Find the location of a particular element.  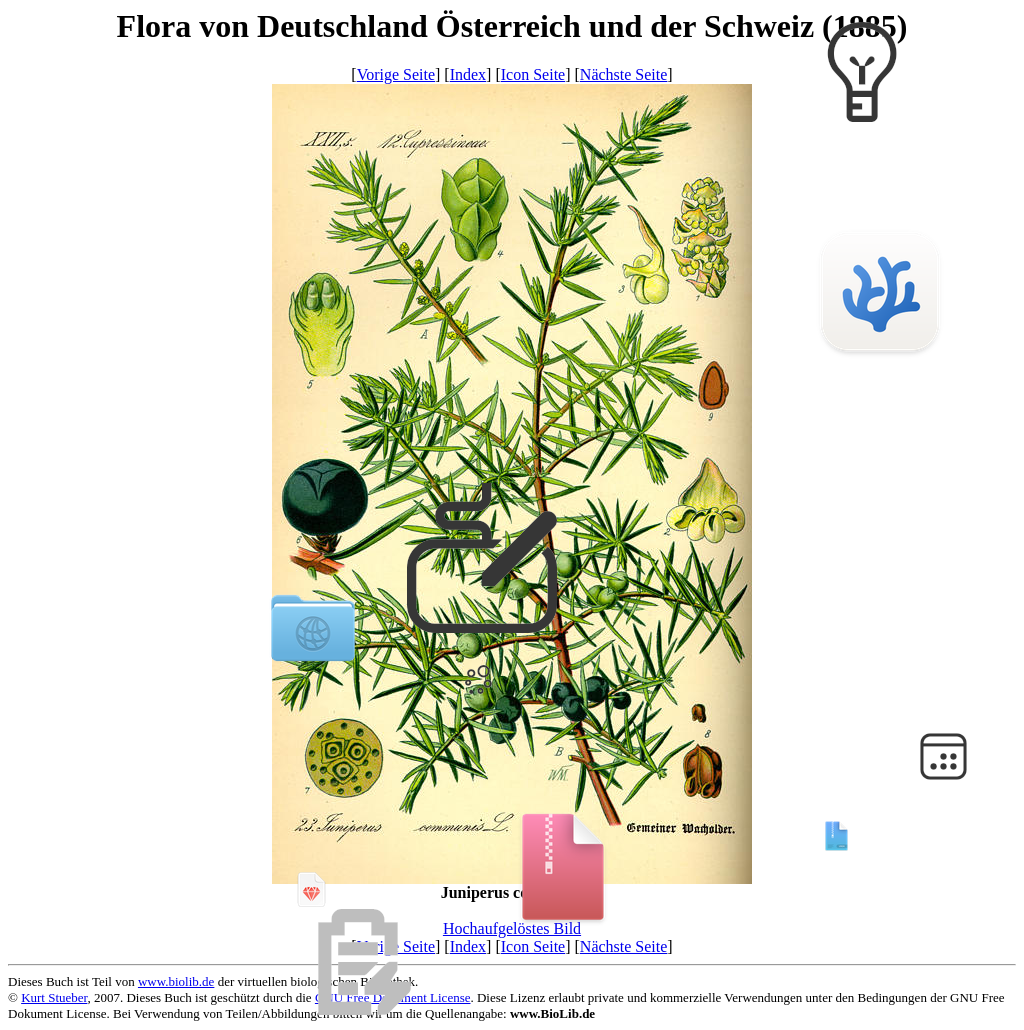

configure wacom tablet settings is located at coordinates (482, 558).